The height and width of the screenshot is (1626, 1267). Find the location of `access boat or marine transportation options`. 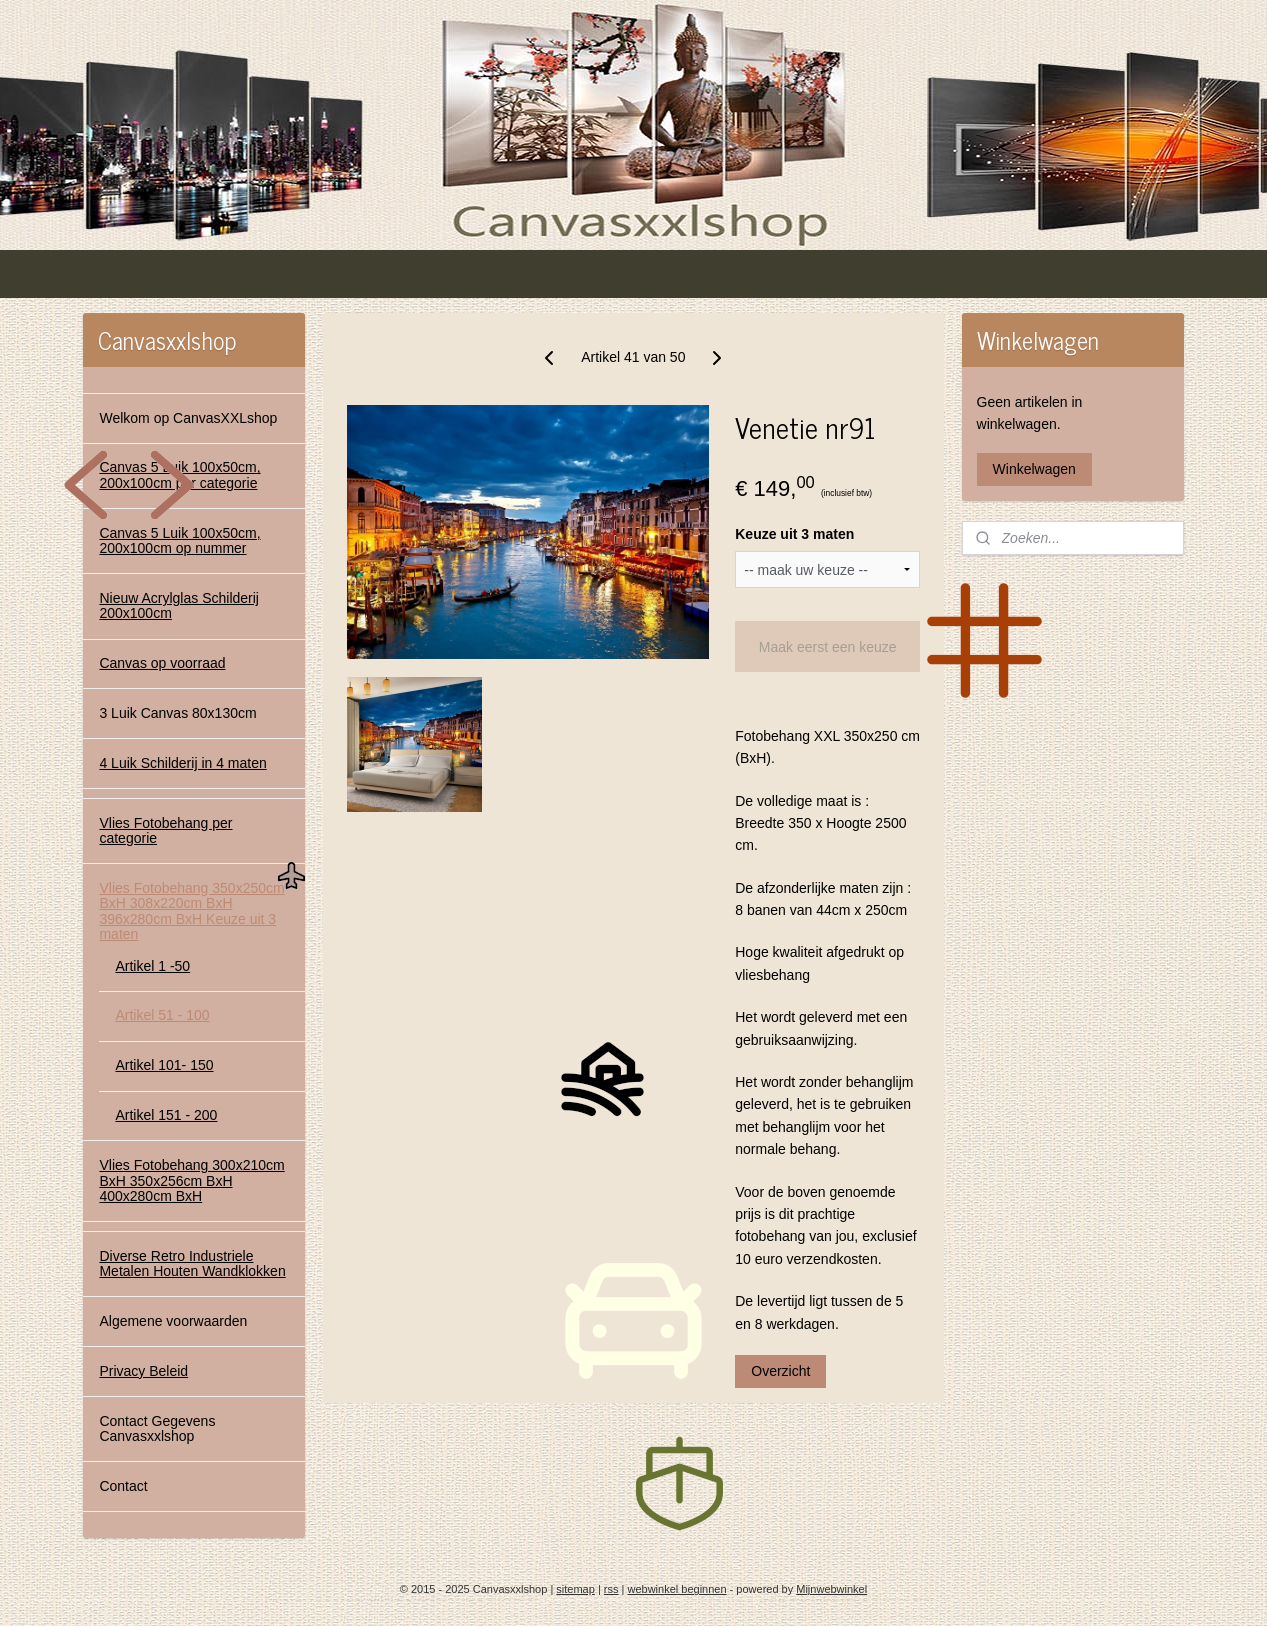

access boat or marine transportation options is located at coordinates (679, 1483).